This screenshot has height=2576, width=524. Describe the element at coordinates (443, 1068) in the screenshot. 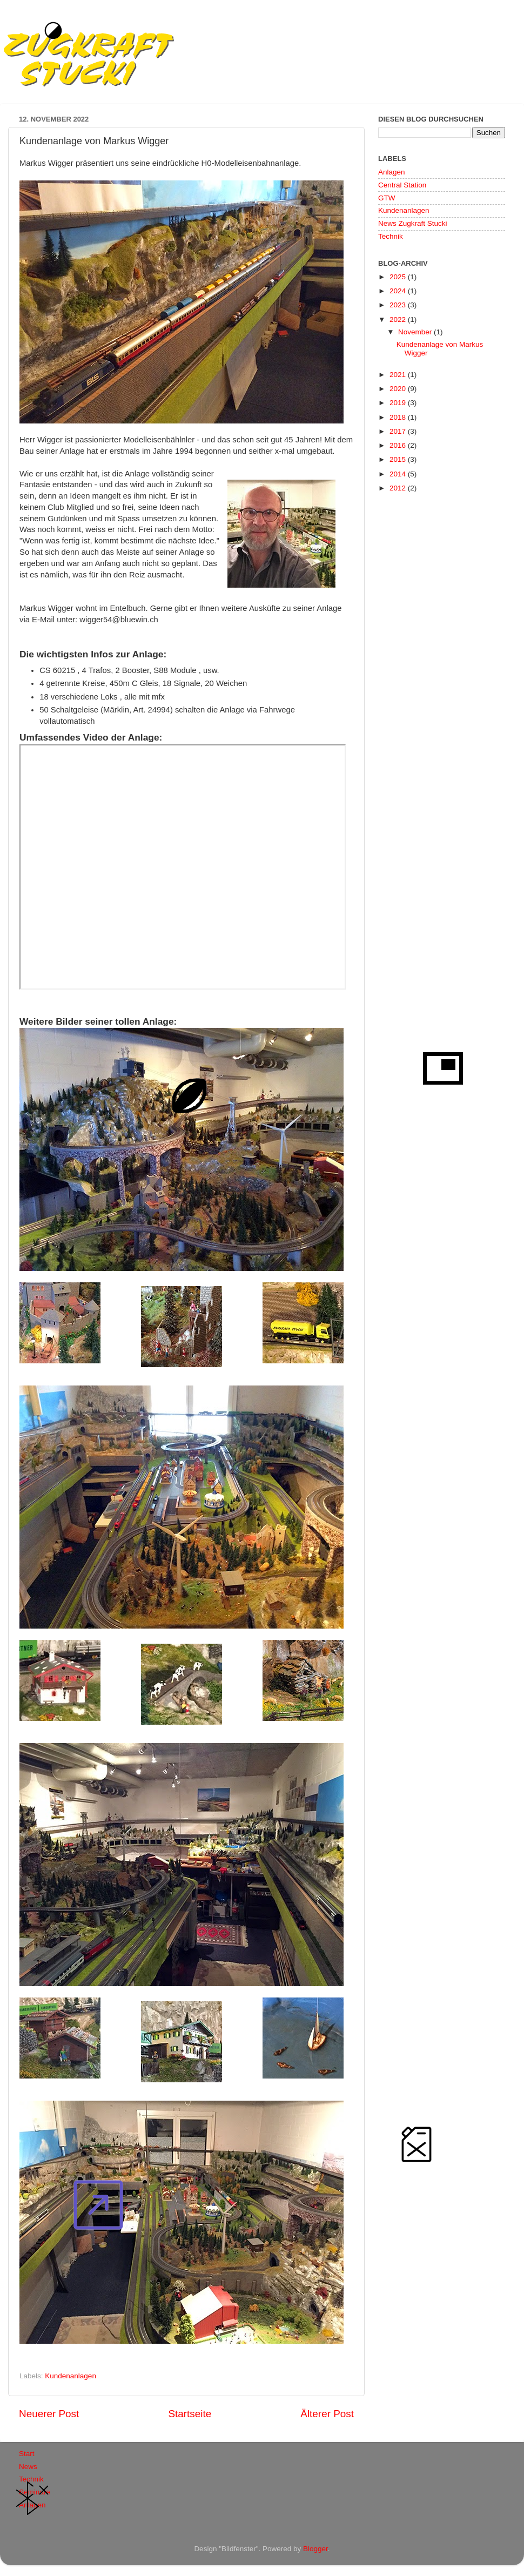

I see `enable picture-in-picture mode` at that location.